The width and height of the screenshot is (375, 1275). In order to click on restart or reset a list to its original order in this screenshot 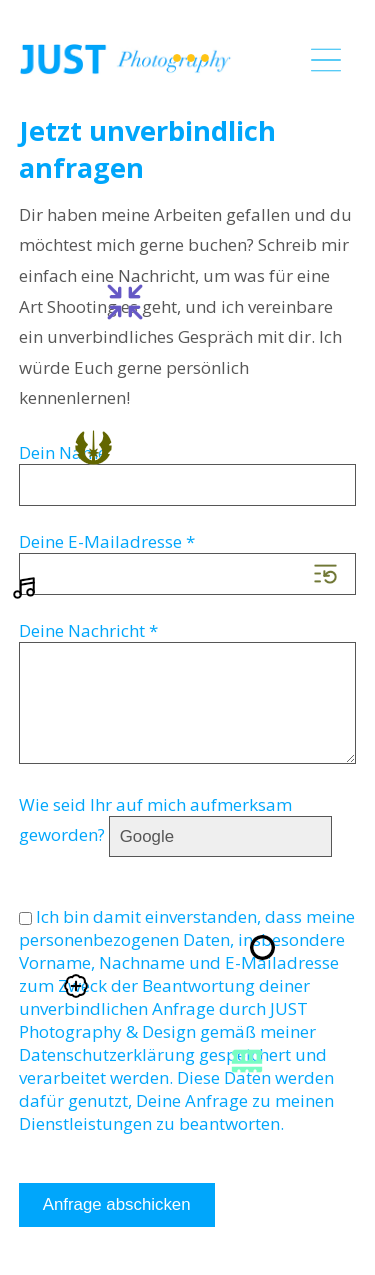, I will do `click(325, 573)`.